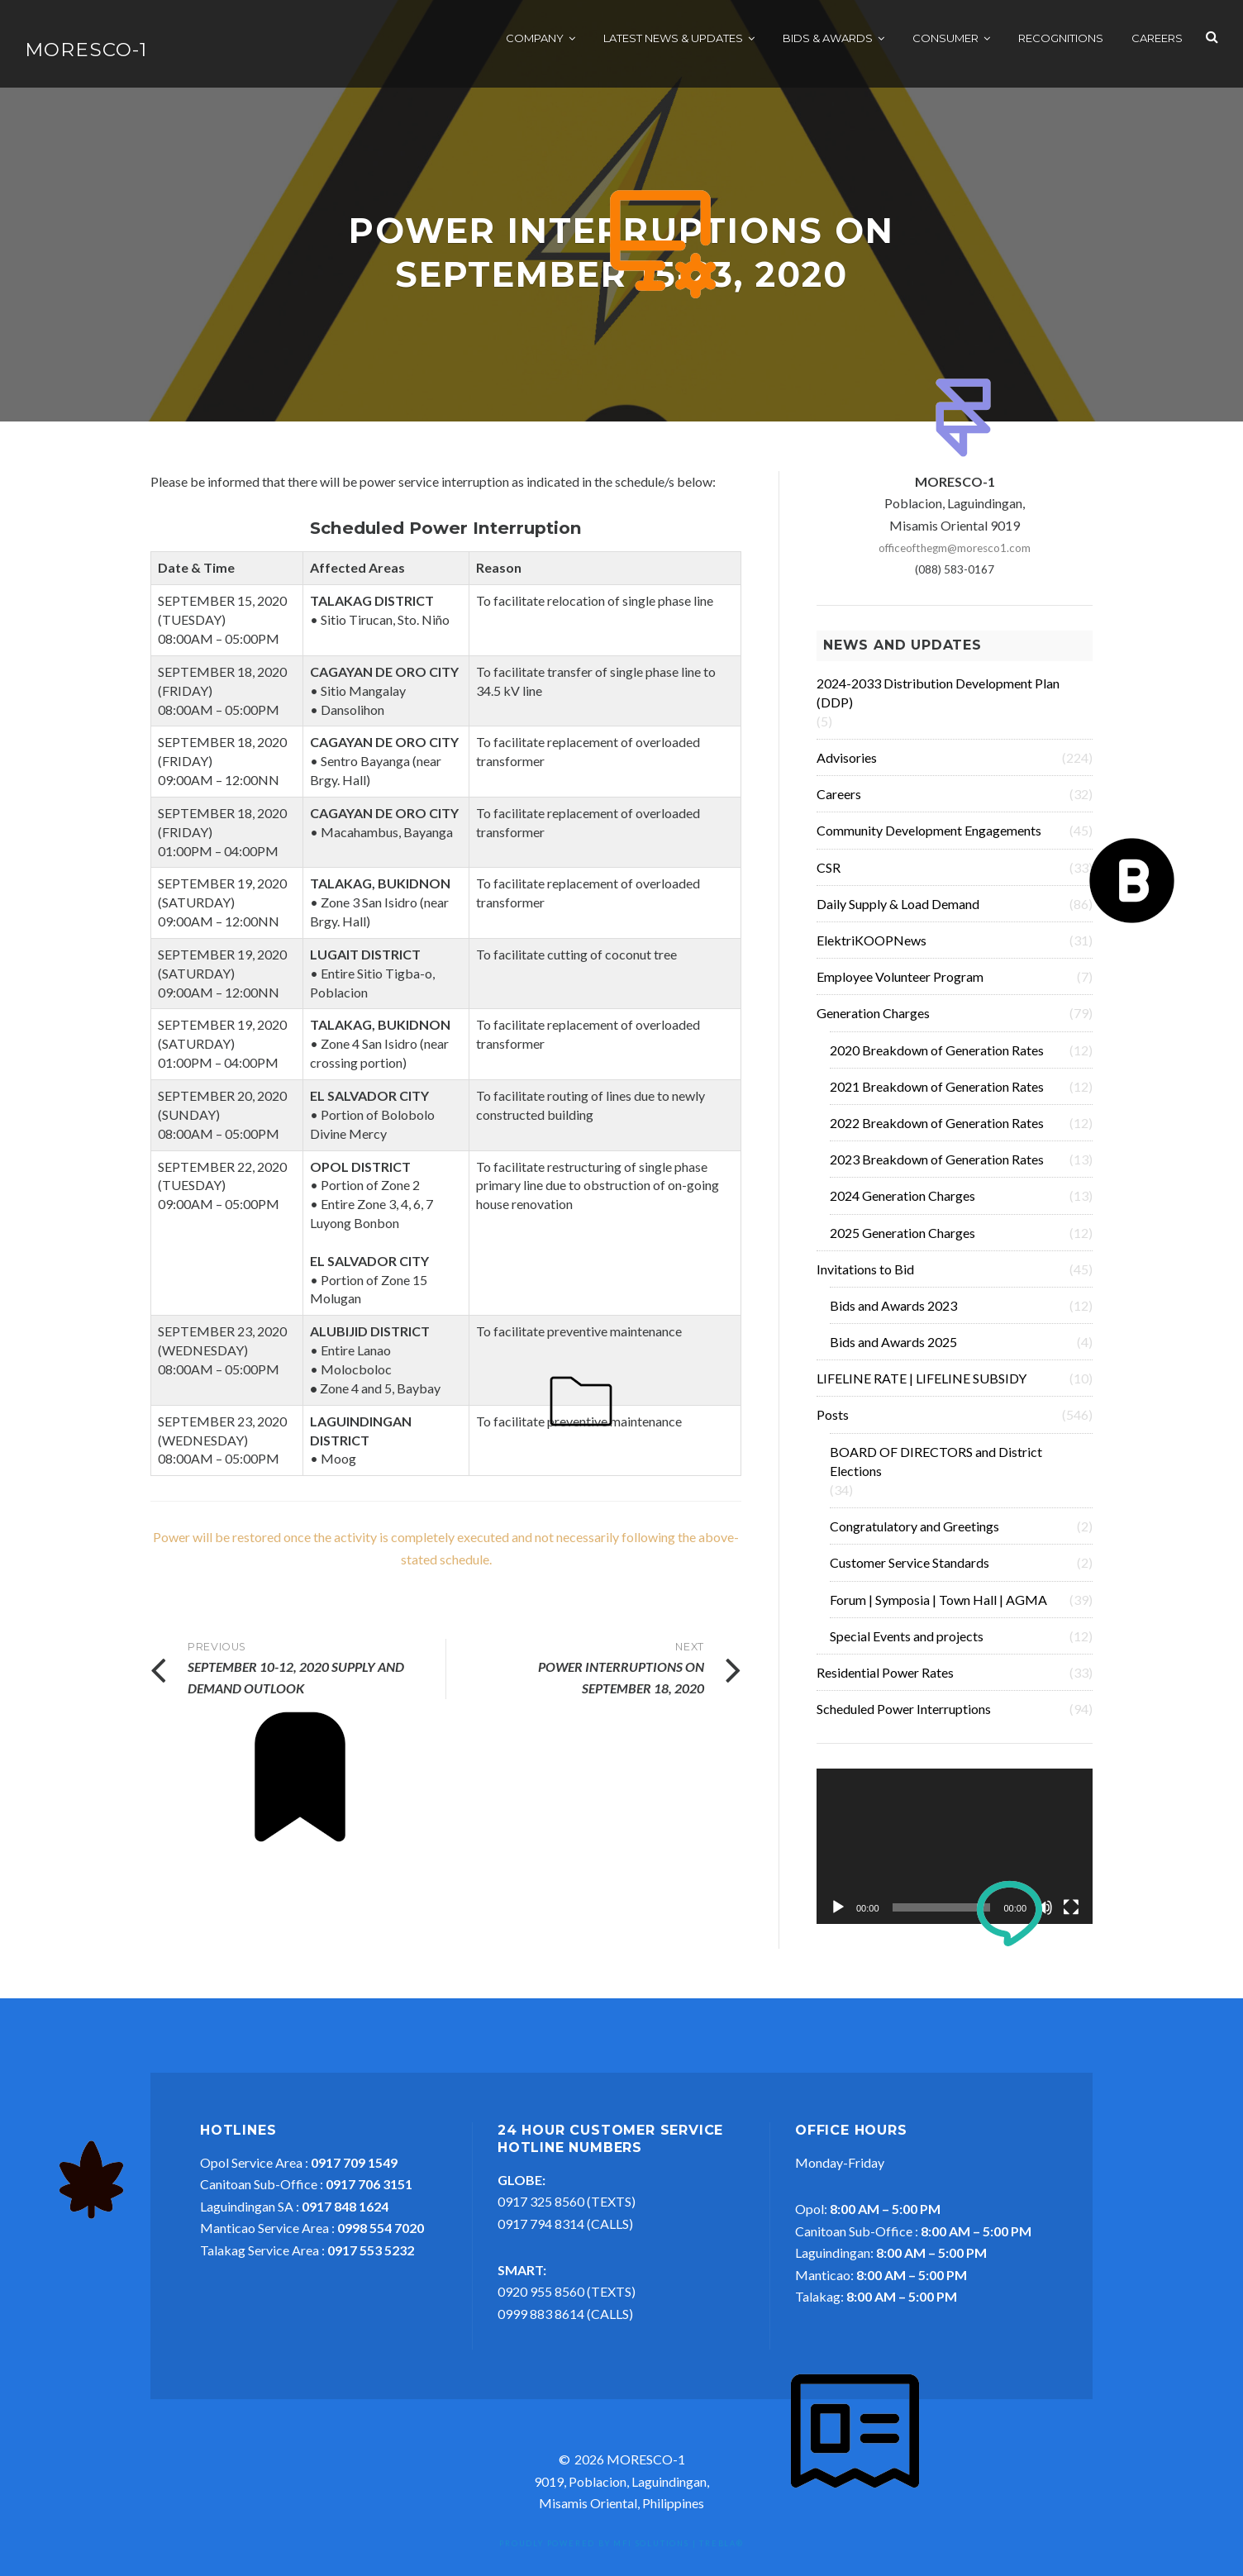 This screenshot has height=2576, width=1243. What do you see at coordinates (963, 417) in the screenshot?
I see `open Framer design tool` at bounding box center [963, 417].